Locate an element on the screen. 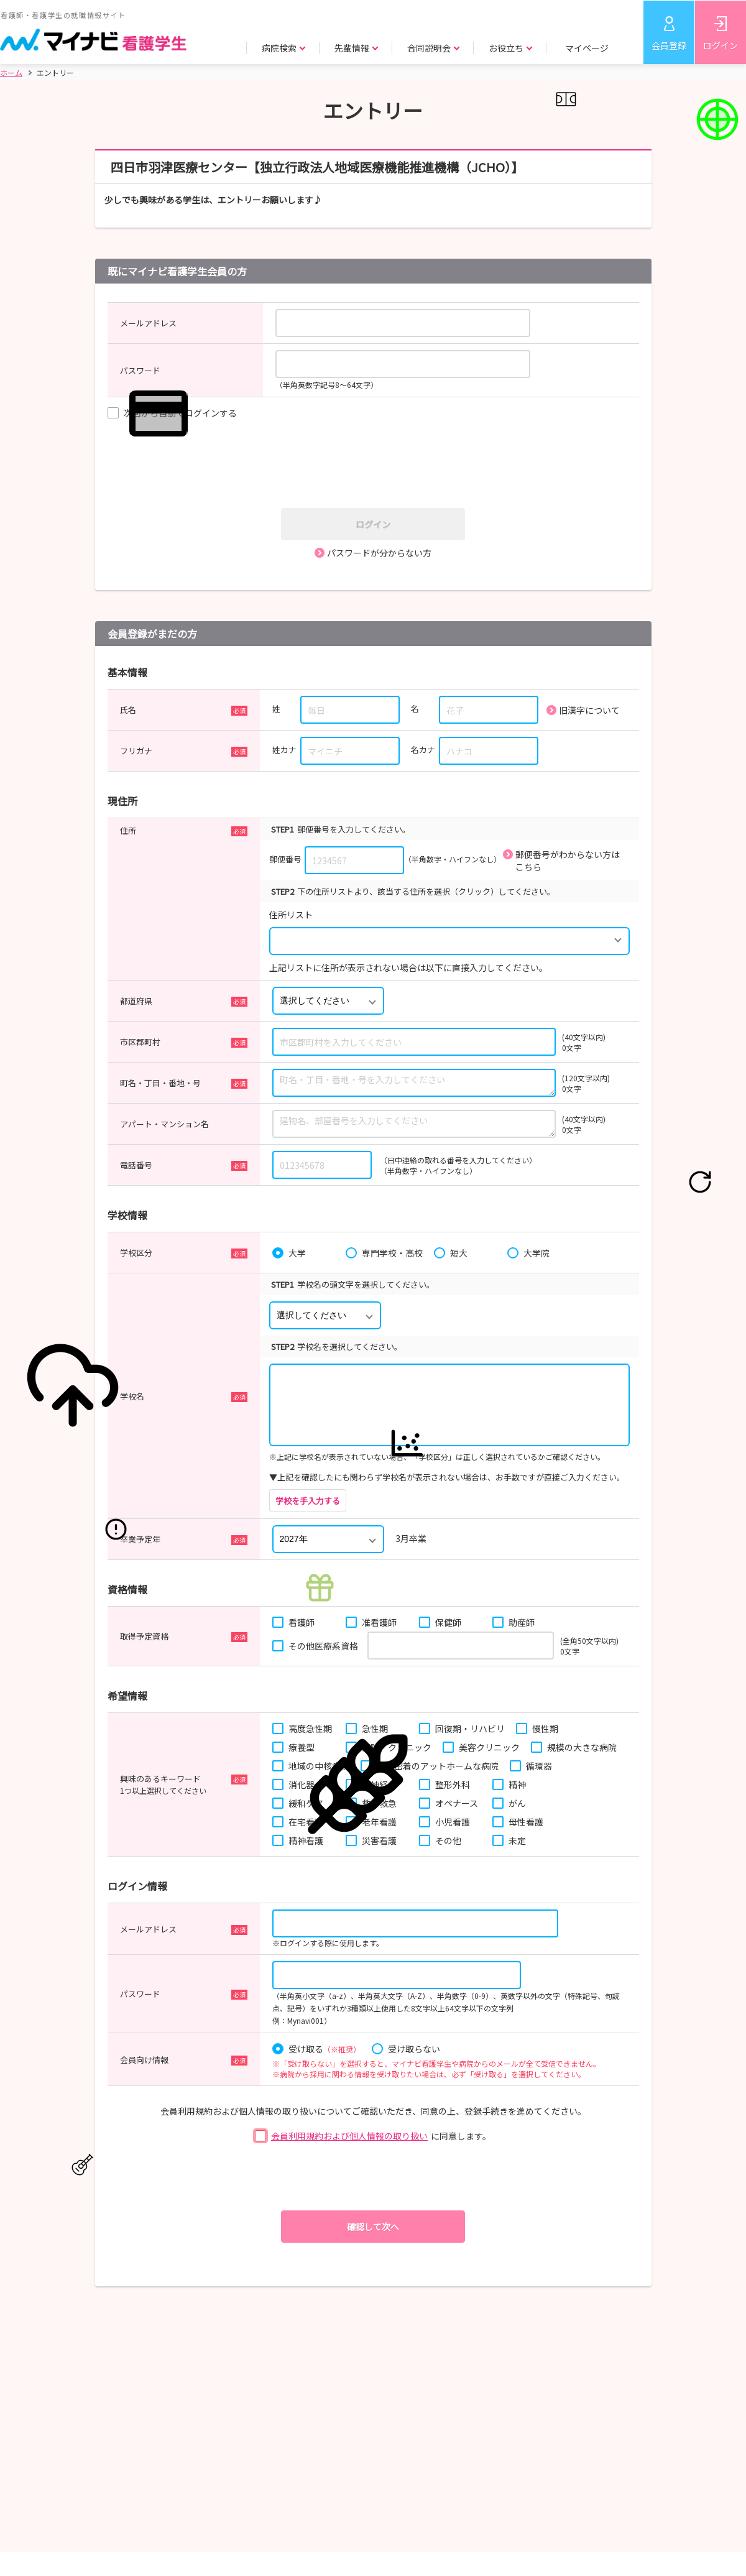  view scatter plot data visualization is located at coordinates (407, 1443).